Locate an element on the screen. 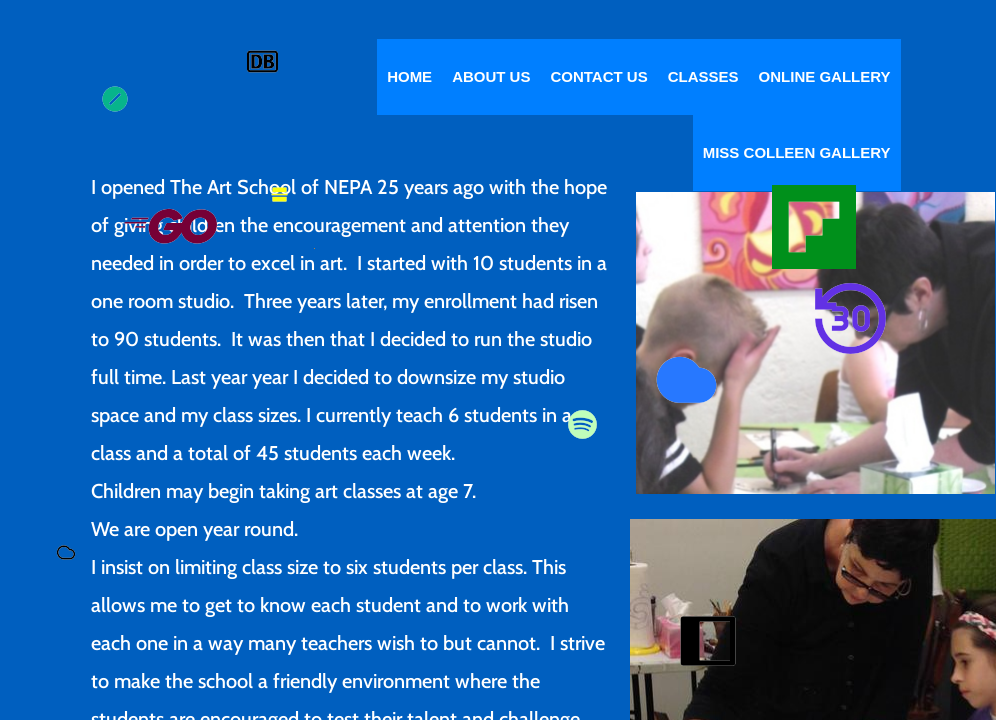 The height and width of the screenshot is (720, 996). open Flipboard app is located at coordinates (814, 227).